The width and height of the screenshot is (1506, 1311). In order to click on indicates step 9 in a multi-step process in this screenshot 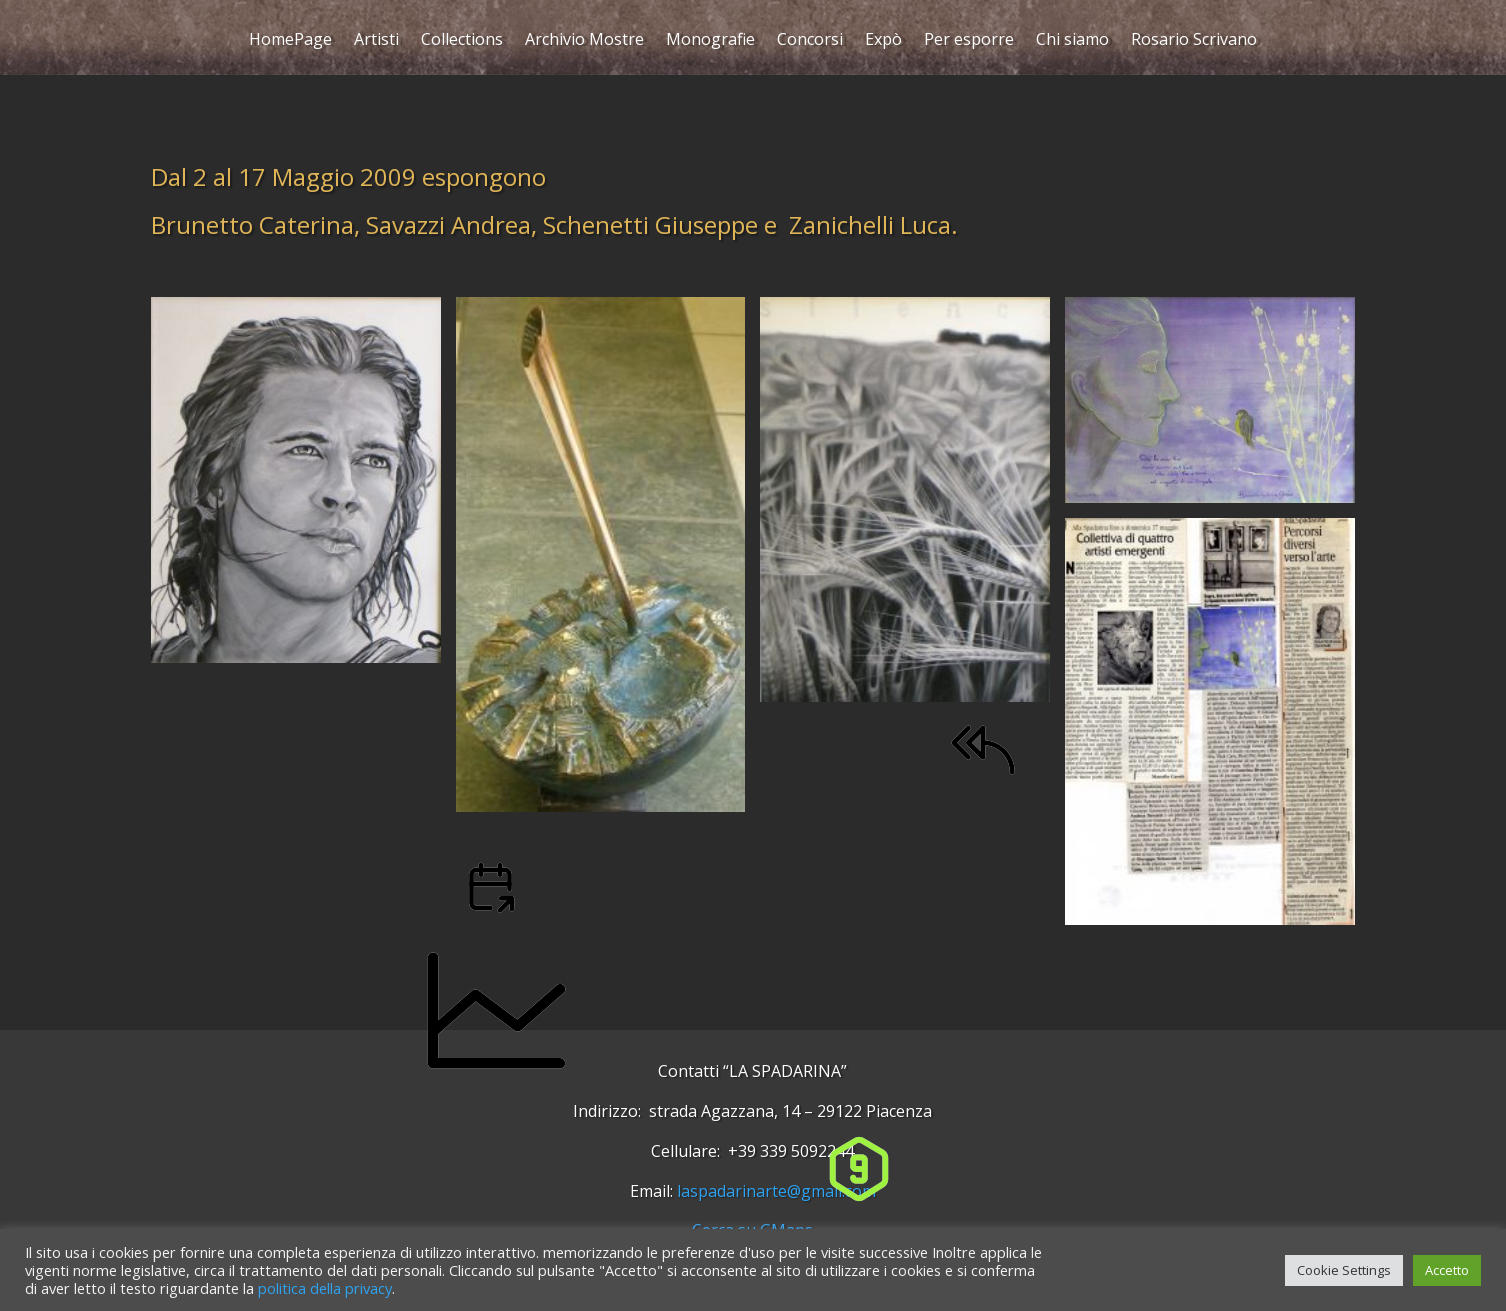, I will do `click(859, 1169)`.